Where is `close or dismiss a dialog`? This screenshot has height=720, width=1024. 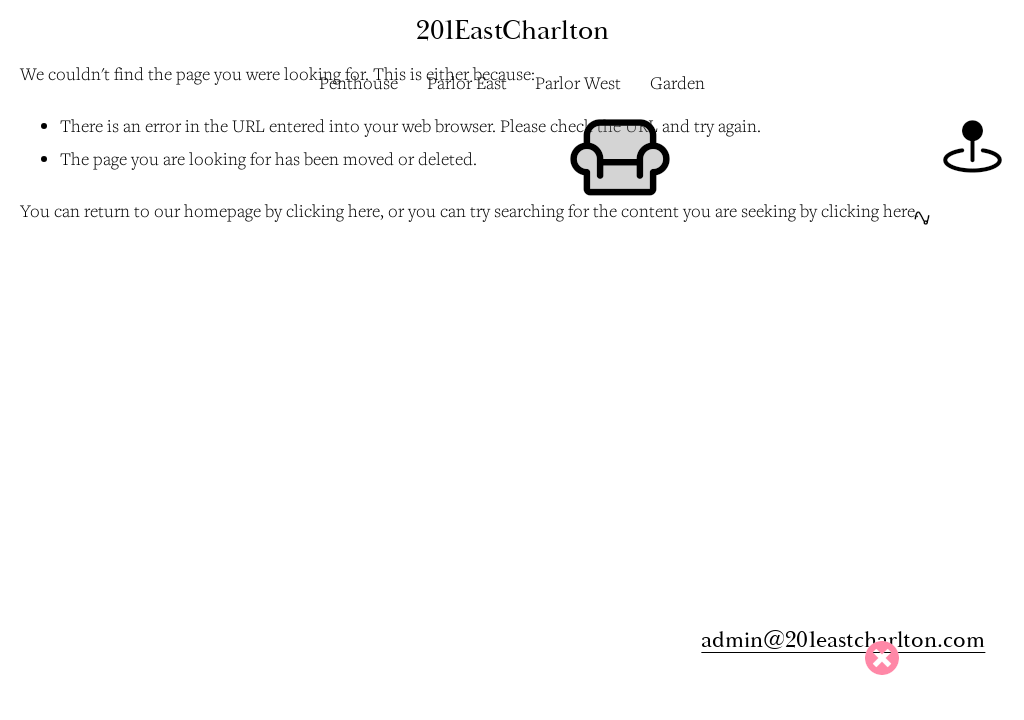 close or dismiss a dialog is located at coordinates (882, 658).